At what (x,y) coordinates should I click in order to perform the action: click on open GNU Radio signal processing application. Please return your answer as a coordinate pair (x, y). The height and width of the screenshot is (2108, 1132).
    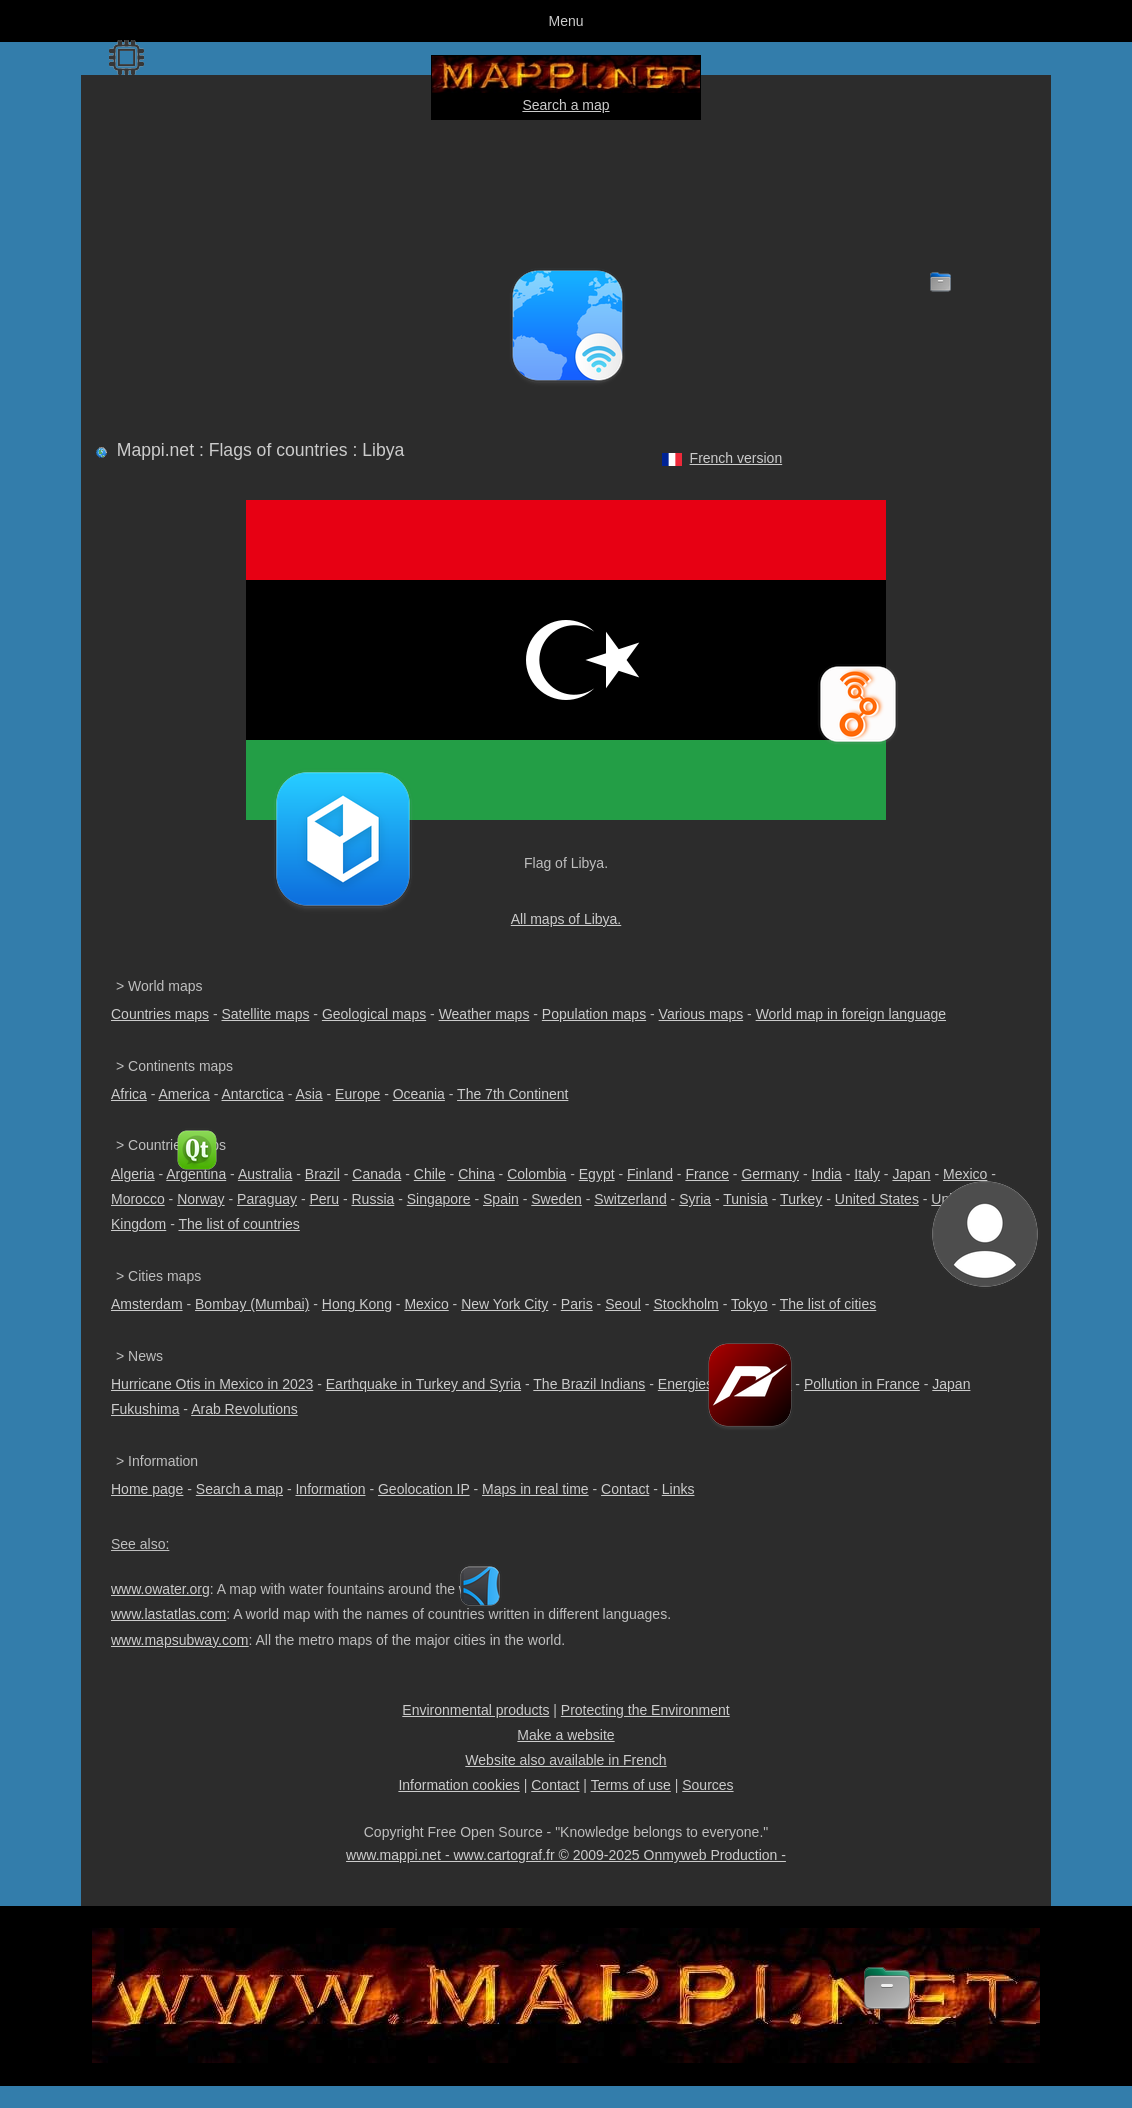
    Looking at the image, I should click on (858, 705).